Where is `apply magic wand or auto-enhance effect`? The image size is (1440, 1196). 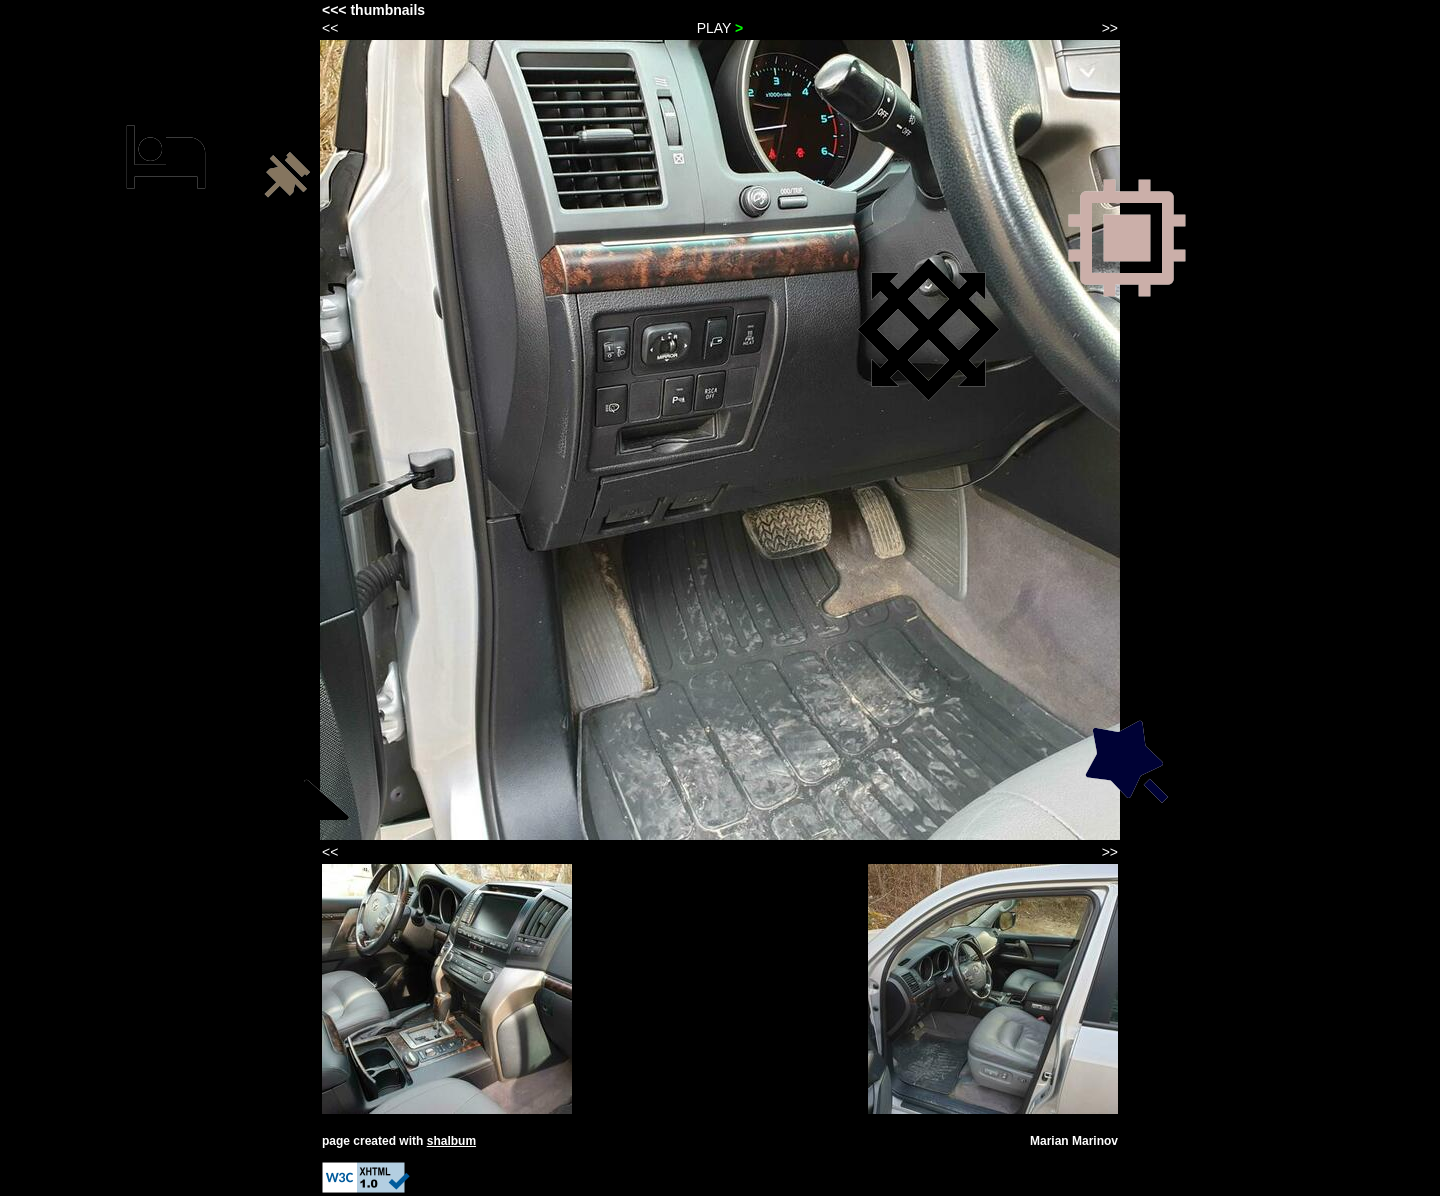
apply magic wand or auto-enhance effect is located at coordinates (1126, 761).